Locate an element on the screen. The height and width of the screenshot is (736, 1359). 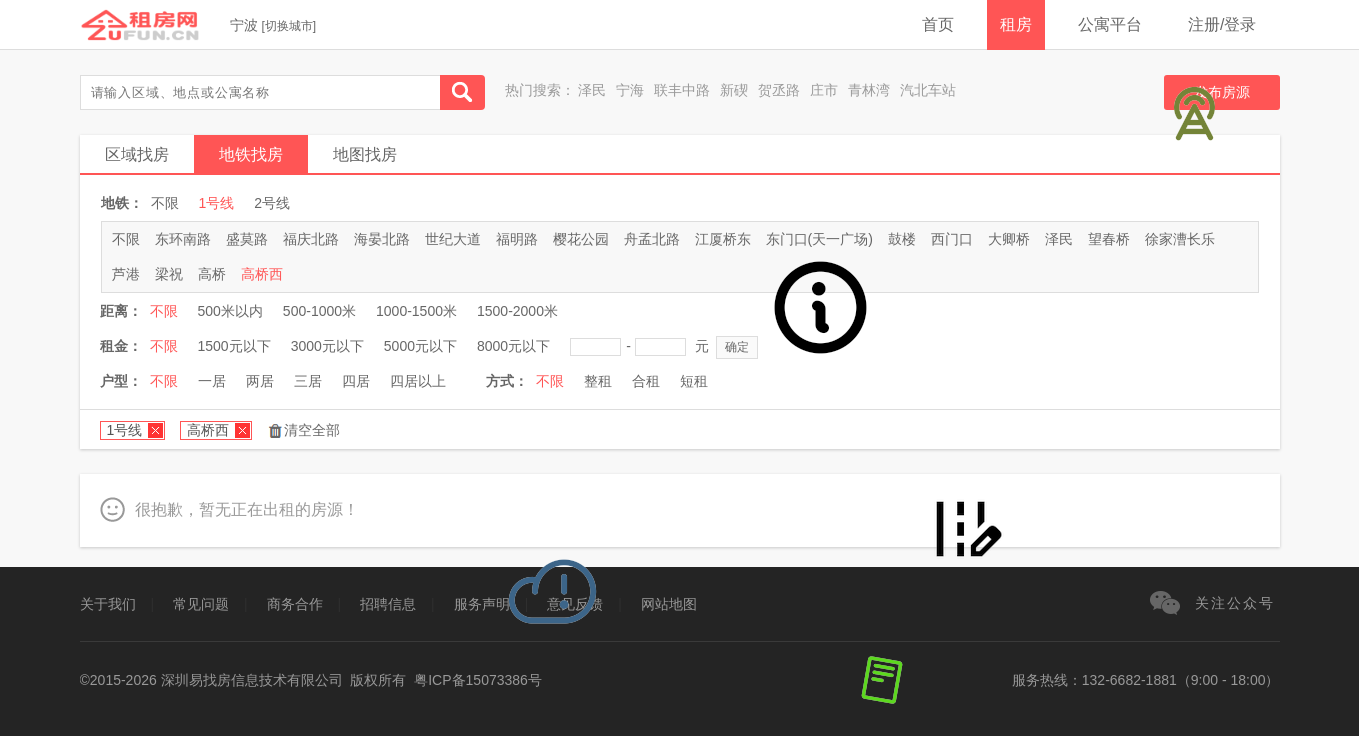
cloud storage warning or sync issue is located at coordinates (552, 591).